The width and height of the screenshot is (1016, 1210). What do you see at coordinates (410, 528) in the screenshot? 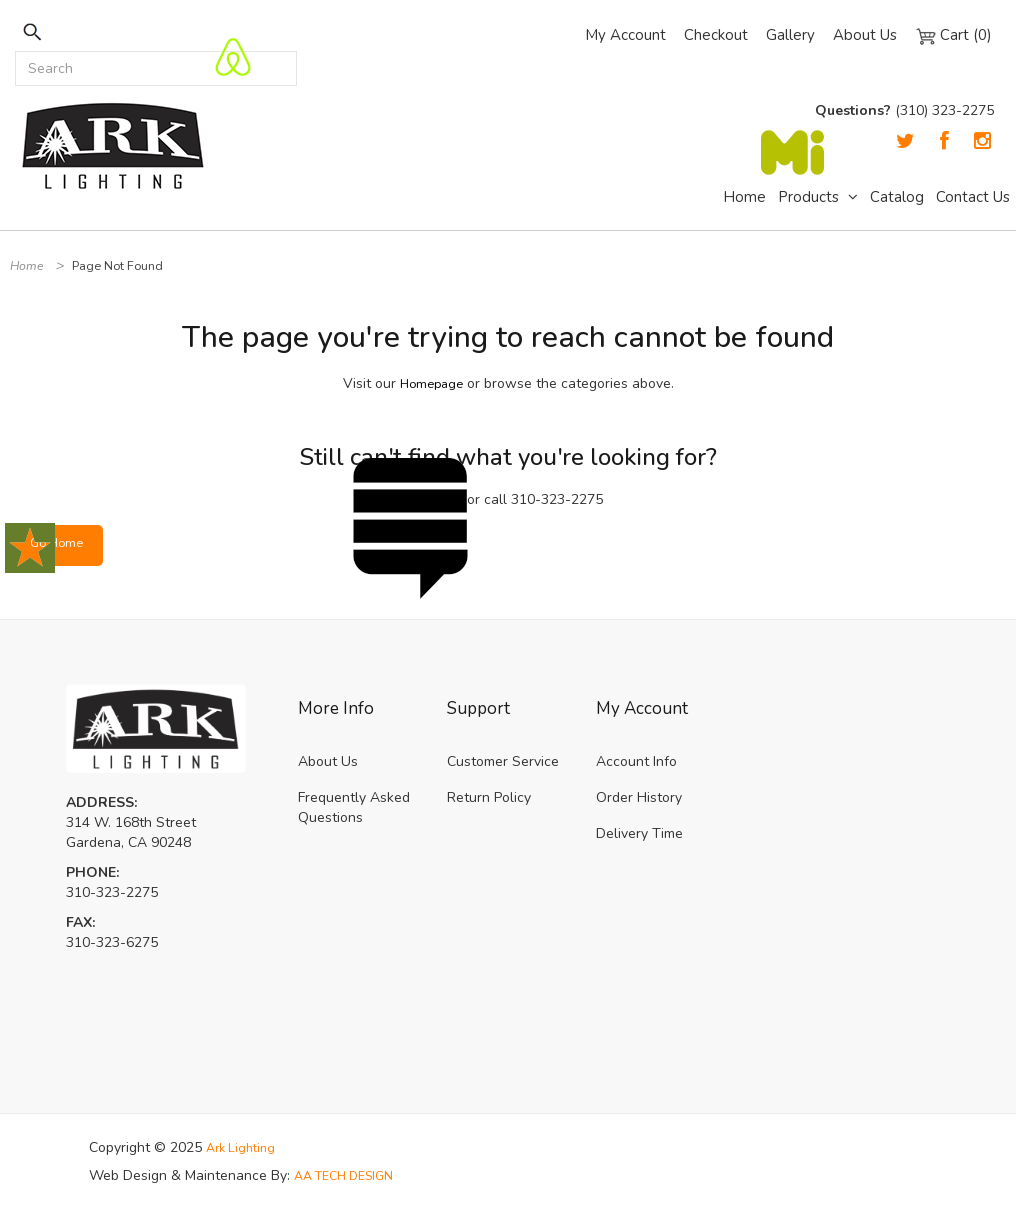
I see `visit stack exchange community` at bounding box center [410, 528].